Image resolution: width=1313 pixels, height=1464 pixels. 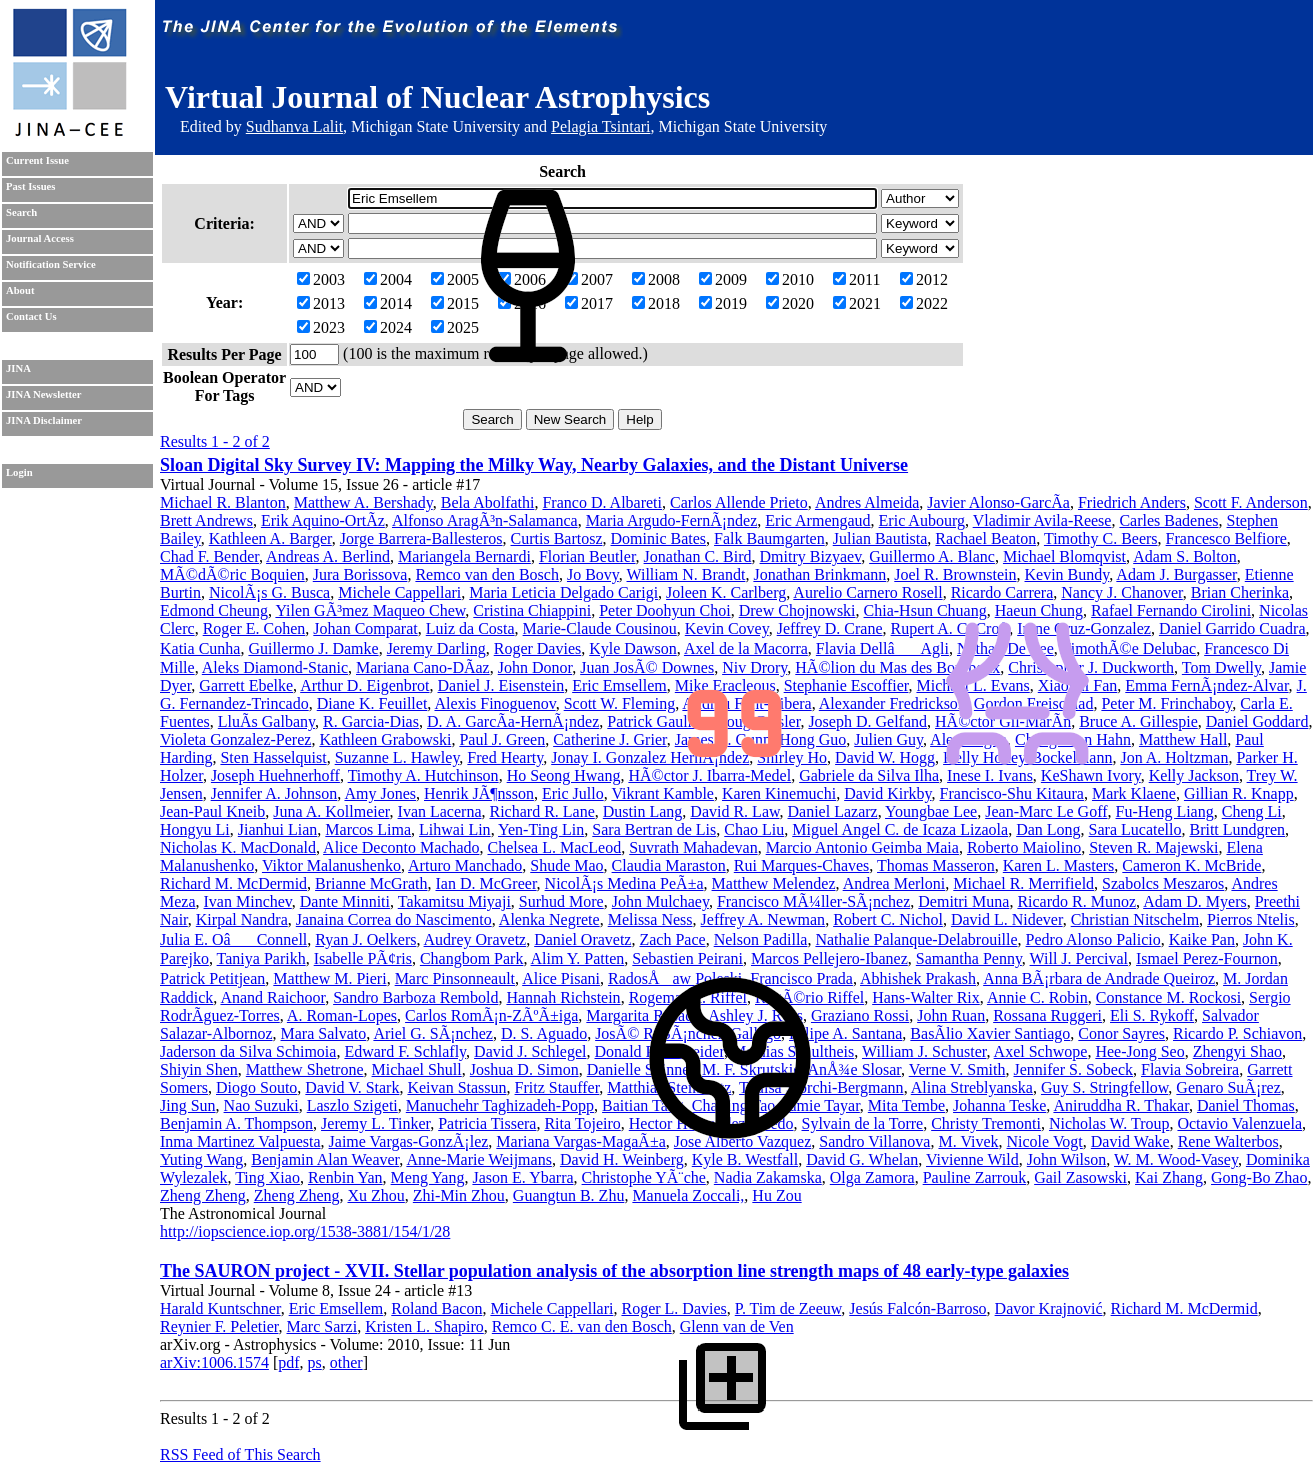 I want to click on add a new photo to your collection, so click(x=722, y=1386).